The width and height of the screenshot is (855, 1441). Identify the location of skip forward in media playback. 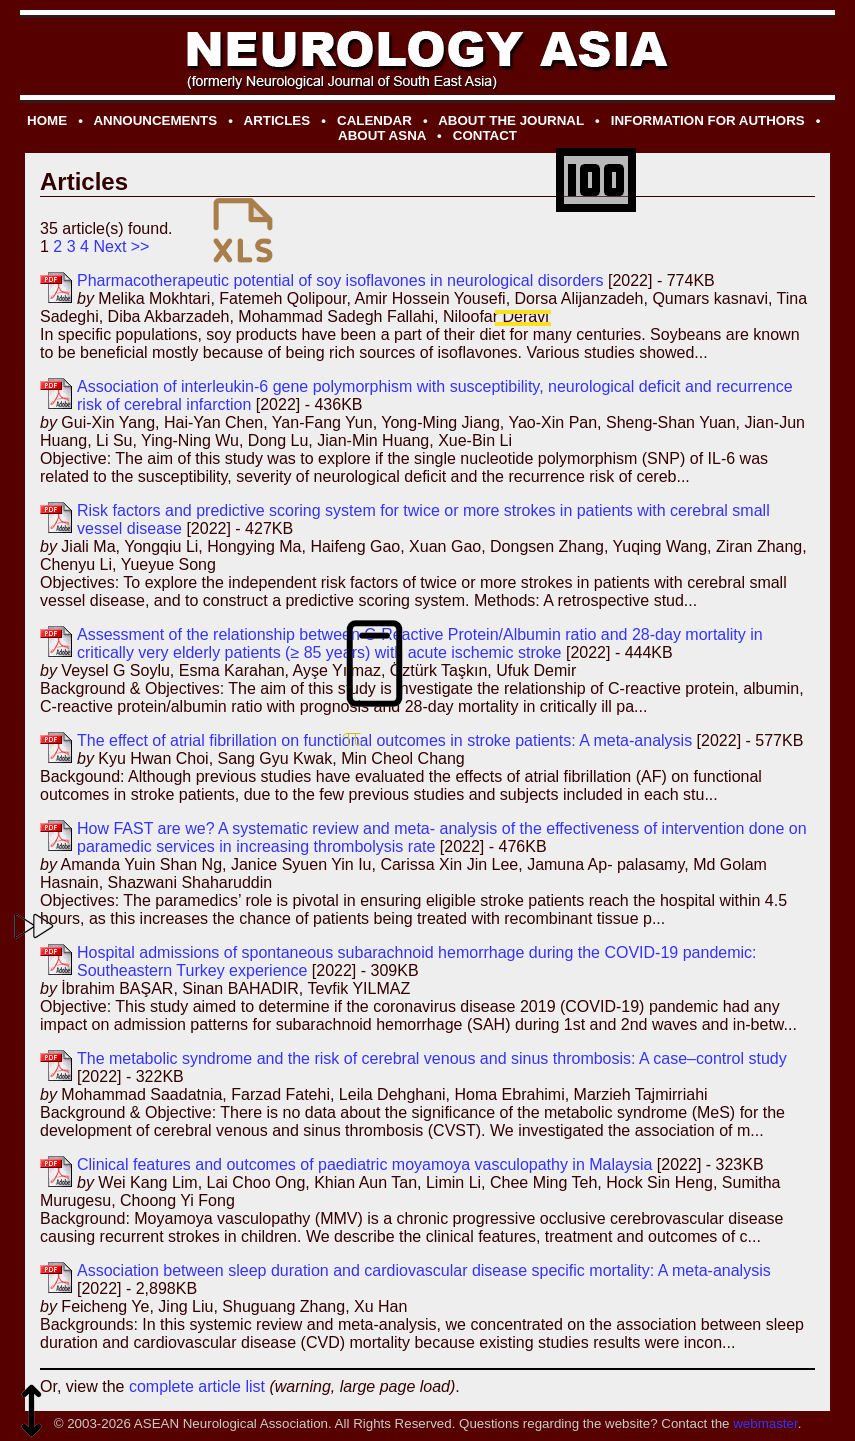
(31, 926).